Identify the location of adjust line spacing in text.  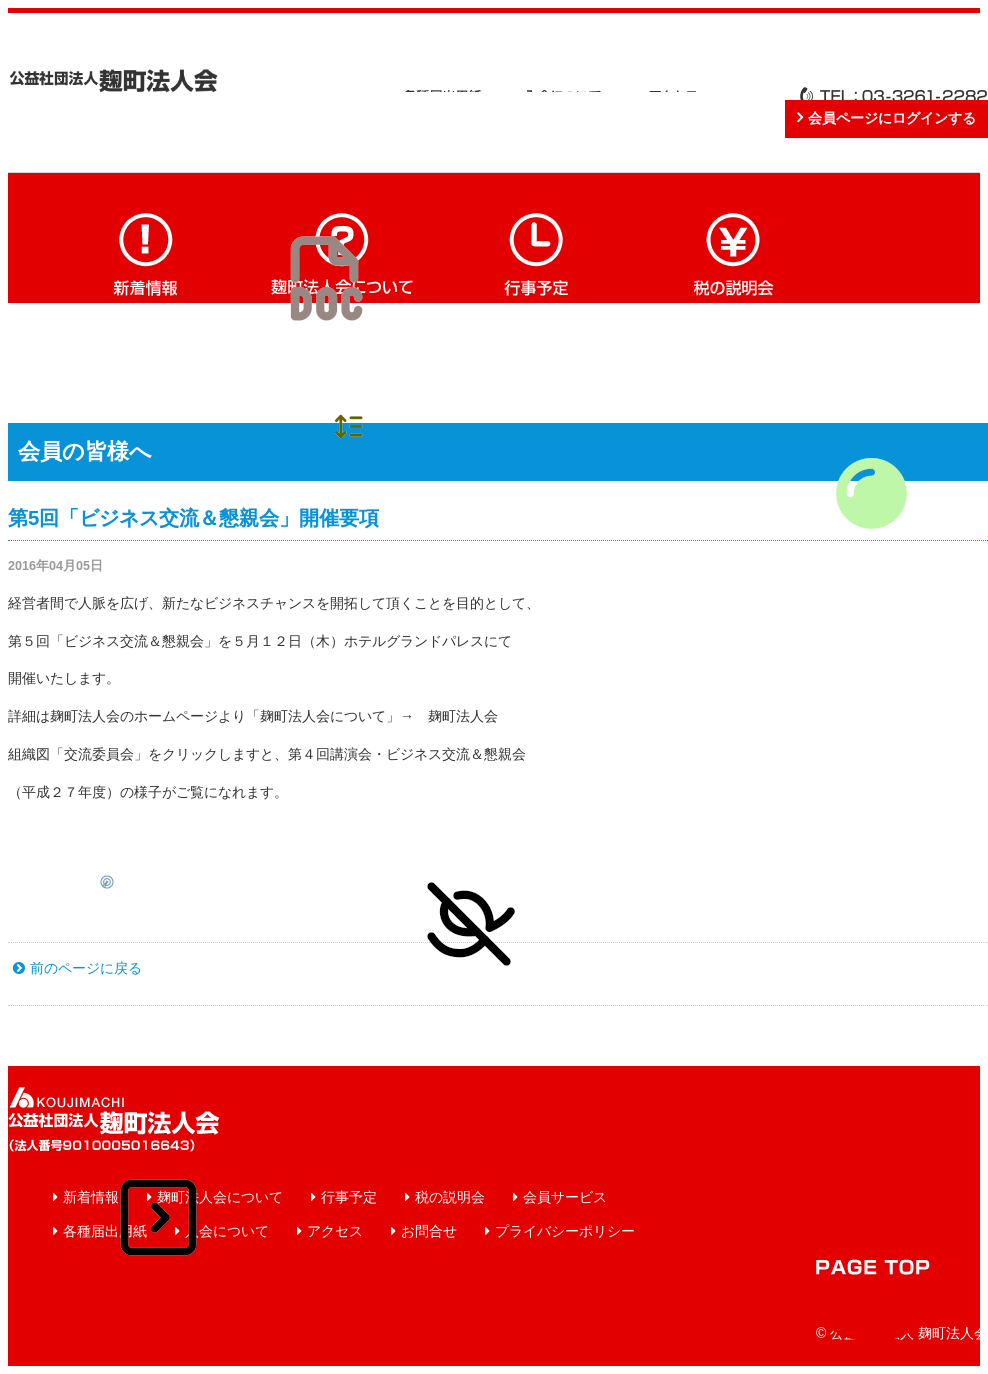
(349, 426).